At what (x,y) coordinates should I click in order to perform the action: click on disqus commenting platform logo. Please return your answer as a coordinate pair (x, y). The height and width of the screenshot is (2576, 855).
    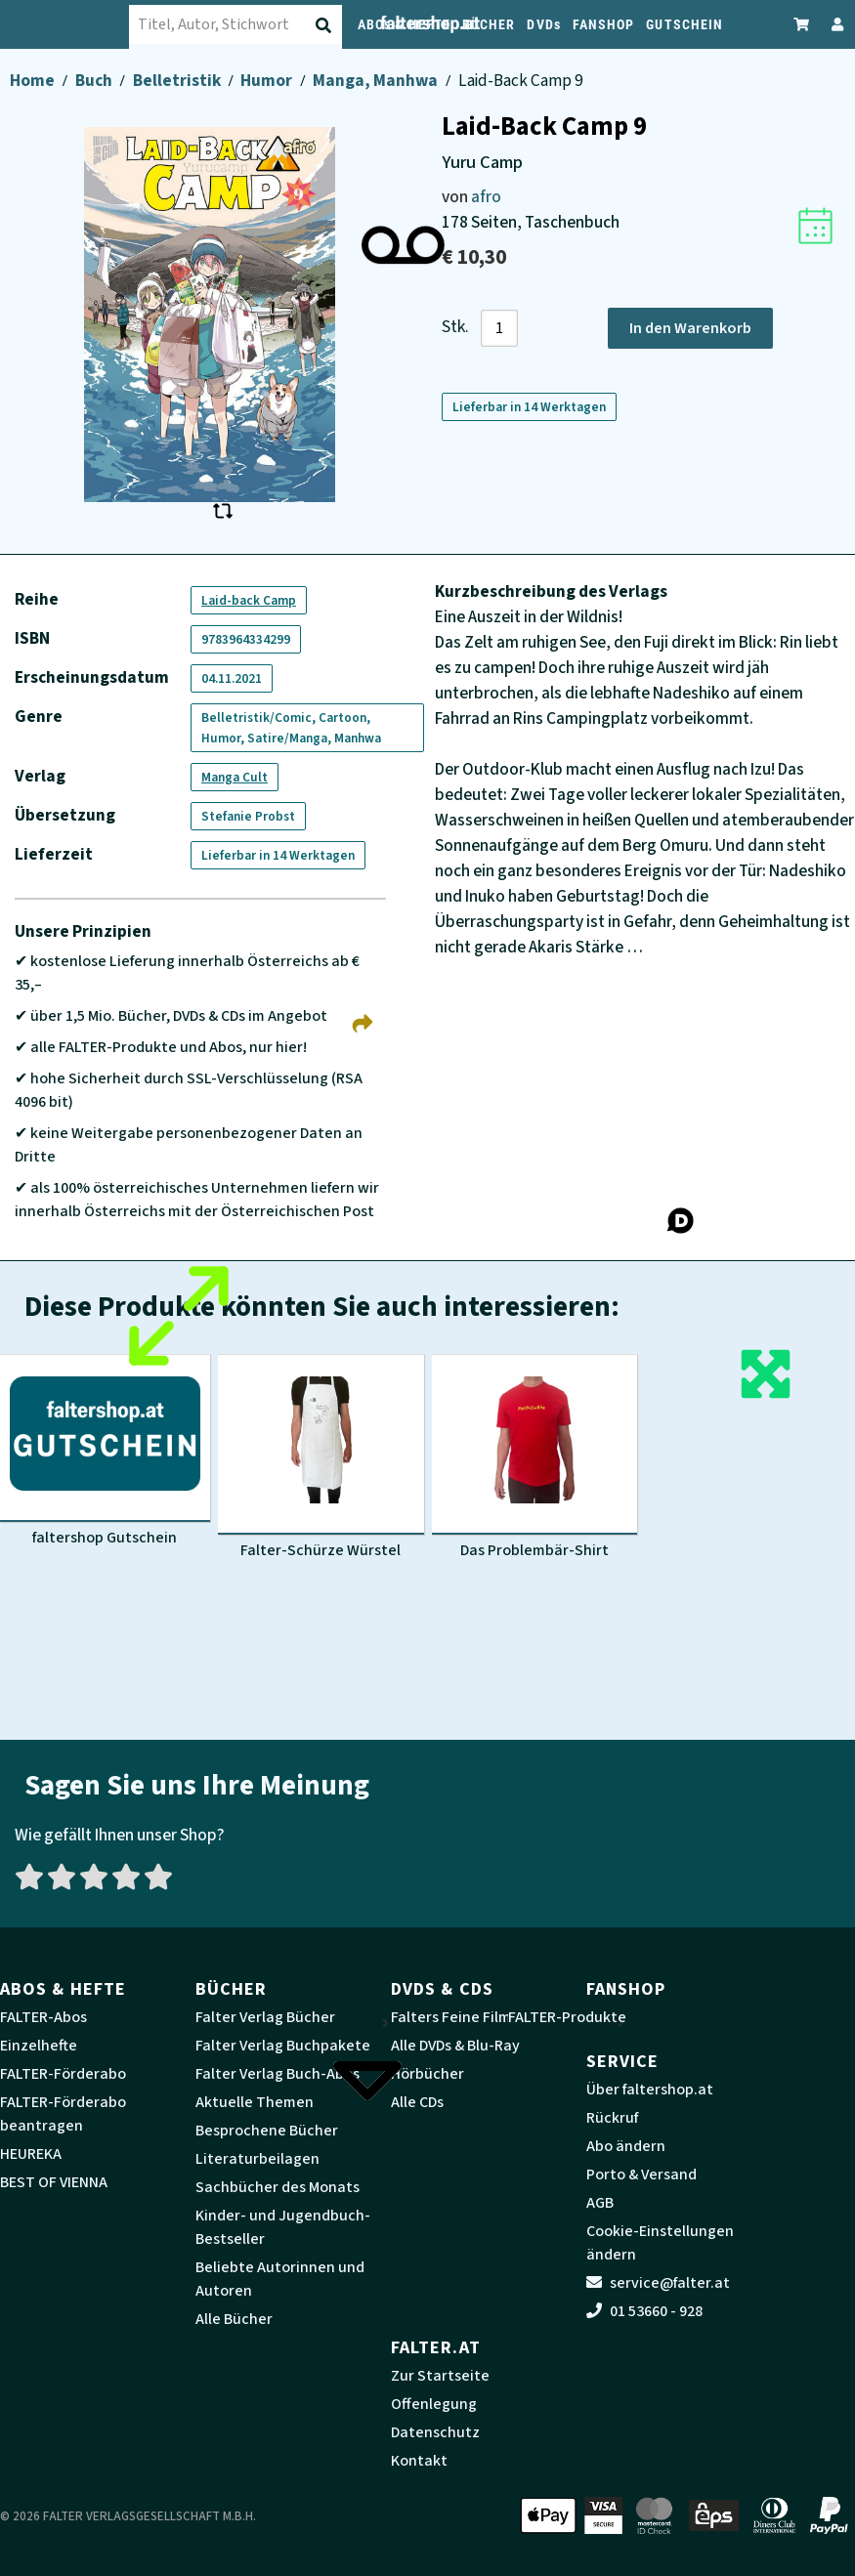
    Looking at the image, I should click on (680, 1220).